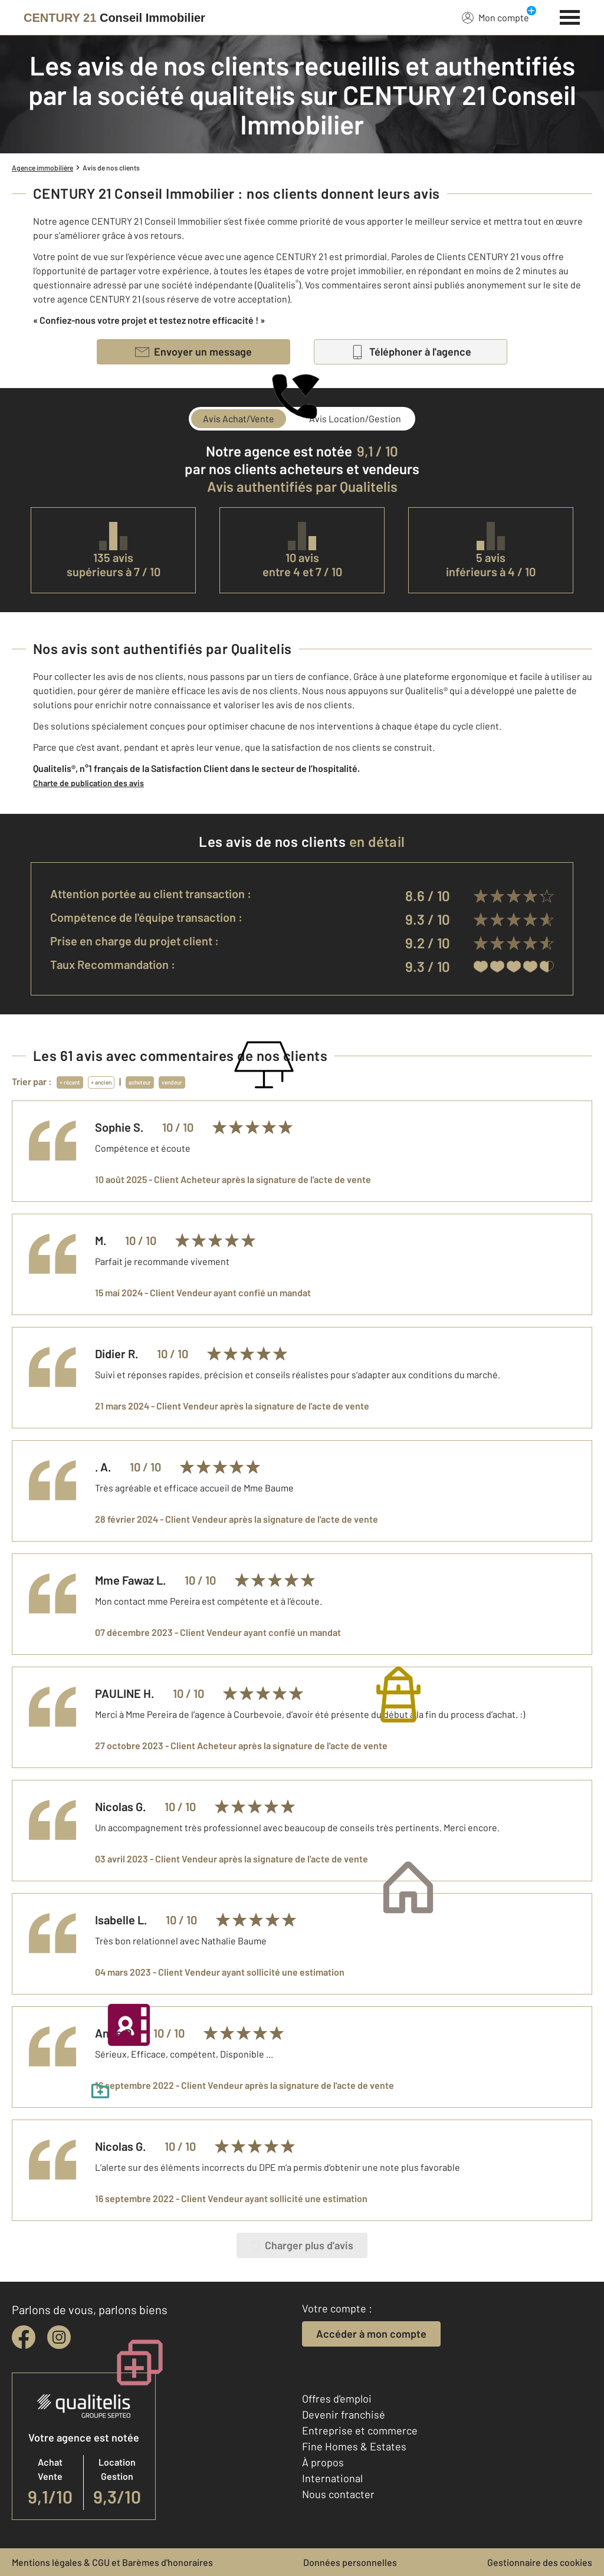 This screenshot has height=2576, width=604. Describe the element at coordinates (408, 1888) in the screenshot. I see `navigate to home screen` at that location.